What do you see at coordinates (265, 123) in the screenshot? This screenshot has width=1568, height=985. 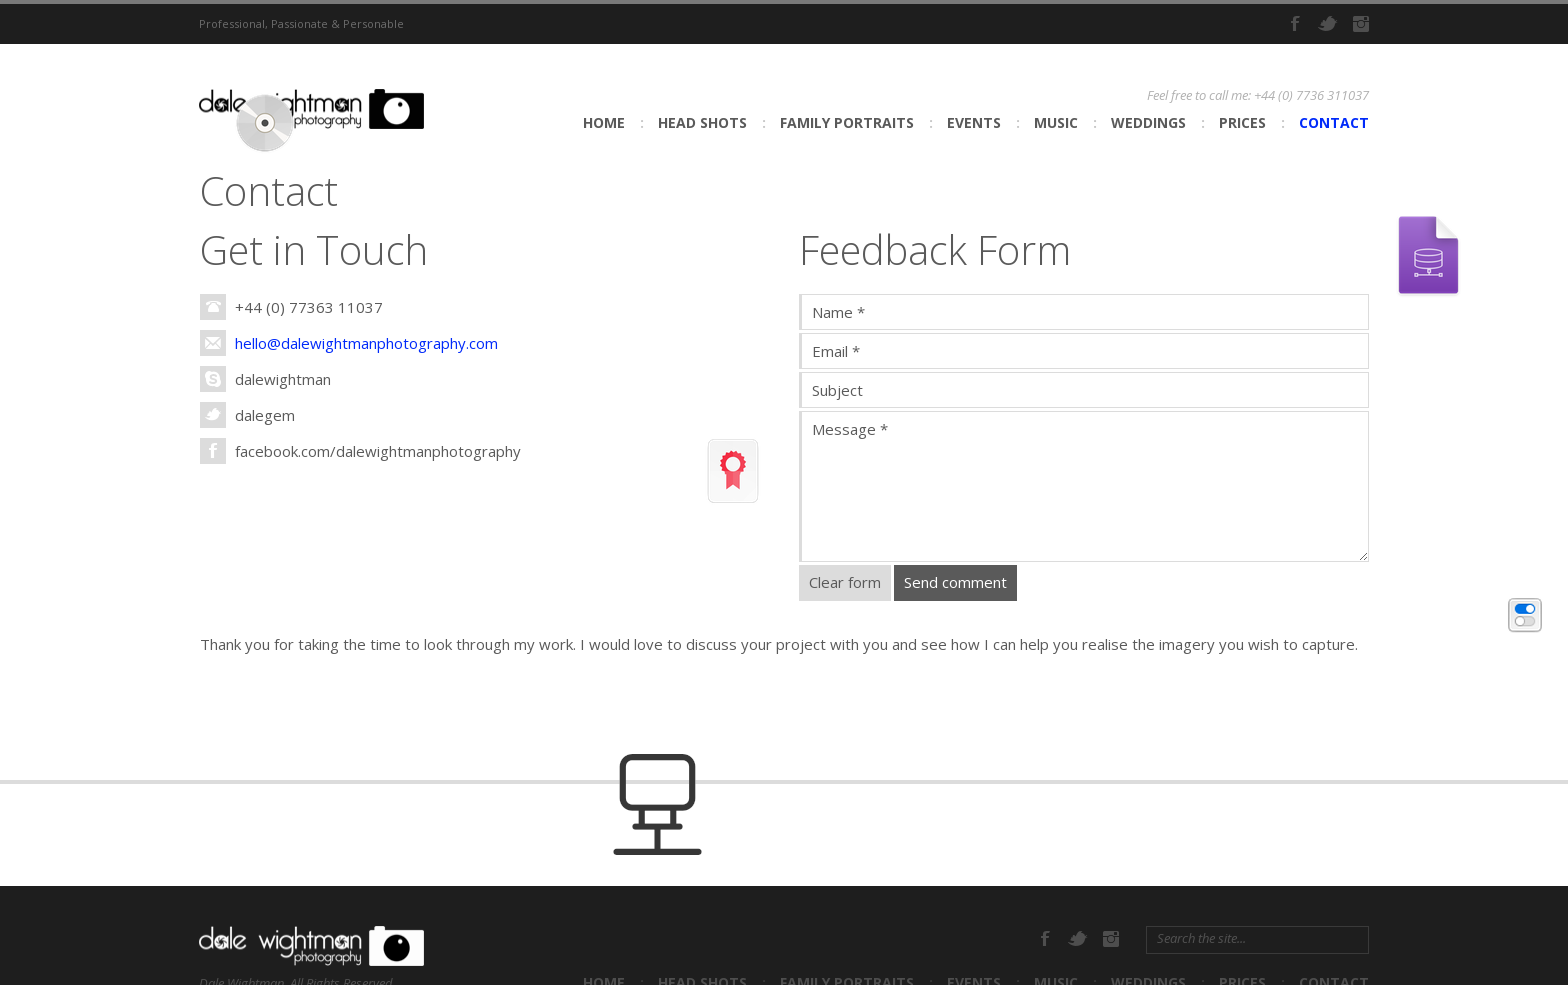 I see `access audio CD drive` at bounding box center [265, 123].